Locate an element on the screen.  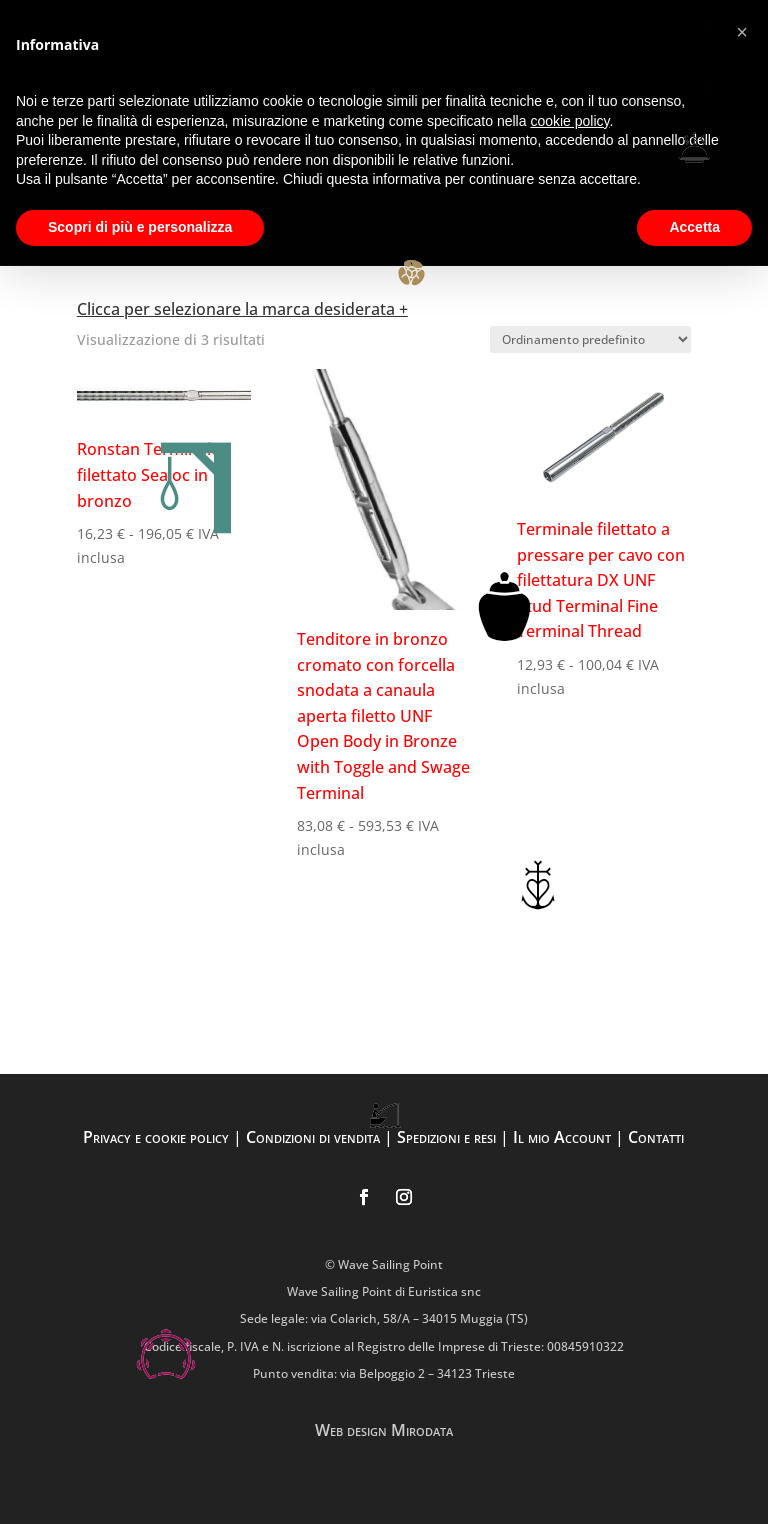
hangman game or word guessing puzzle is located at coordinates (194, 487).